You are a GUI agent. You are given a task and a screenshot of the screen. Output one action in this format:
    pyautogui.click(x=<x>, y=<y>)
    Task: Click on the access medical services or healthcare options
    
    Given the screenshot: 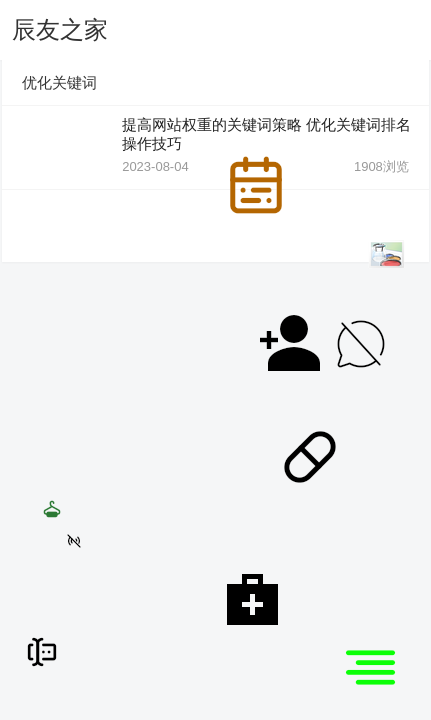 What is the action you would take?
    pyautogui.click(x=252, y=599)
    